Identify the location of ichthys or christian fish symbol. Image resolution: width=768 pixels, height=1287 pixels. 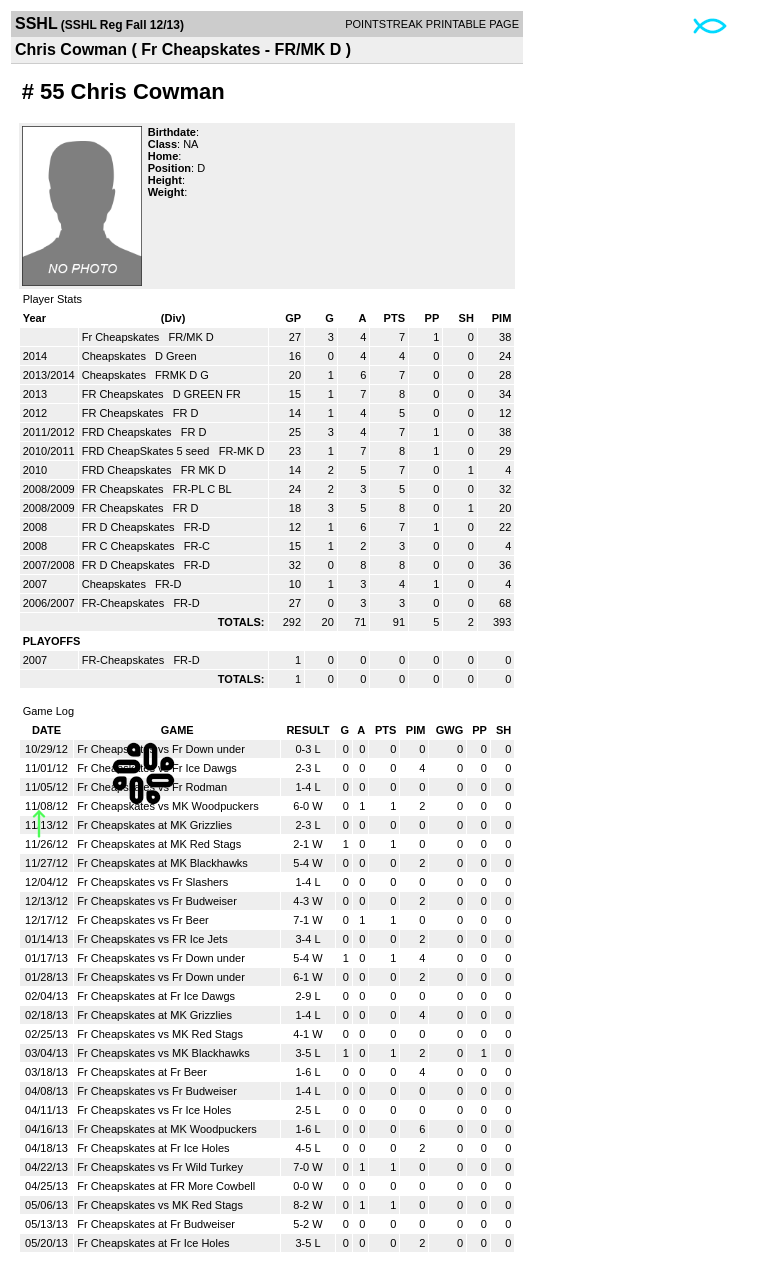
(710, 26).